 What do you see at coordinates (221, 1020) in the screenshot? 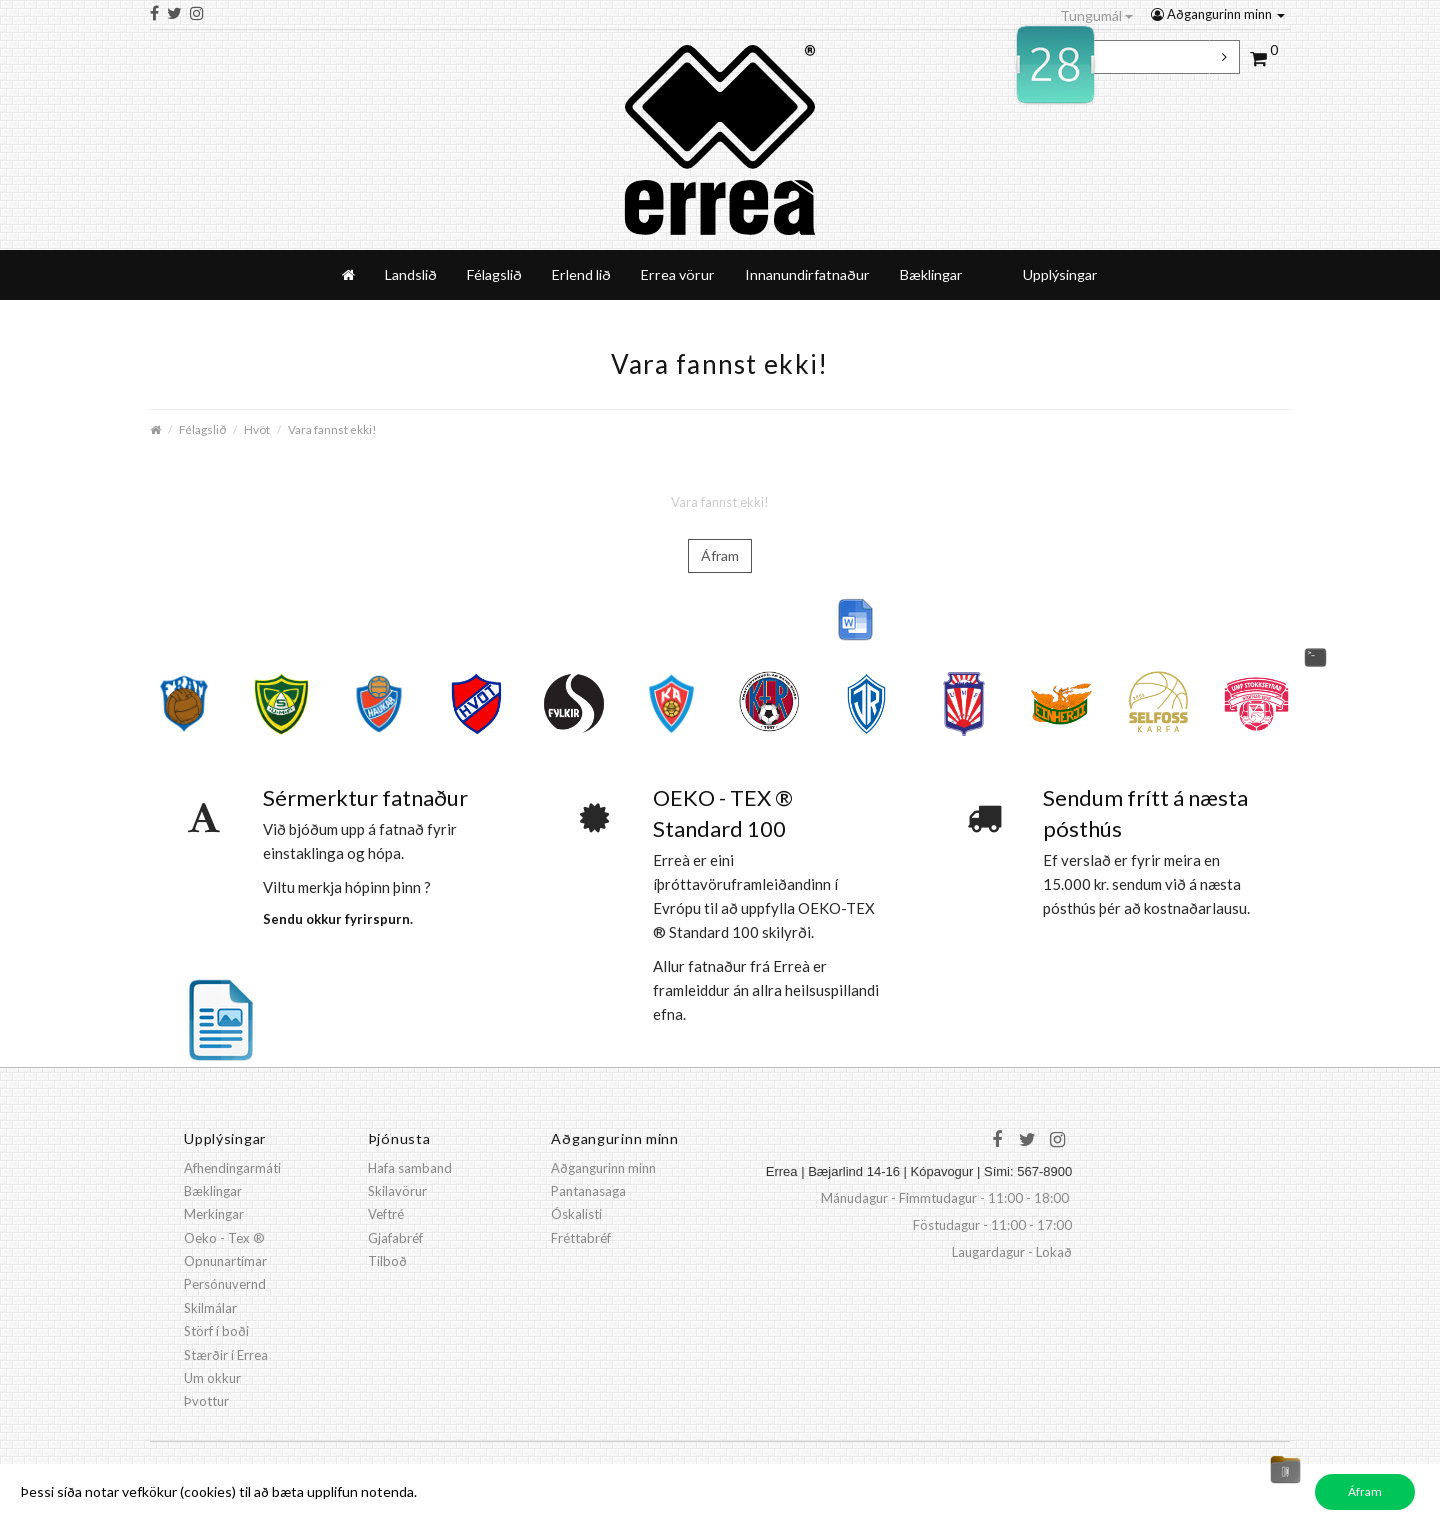
I see `open a text document file` at bounding box center [221, 1020].